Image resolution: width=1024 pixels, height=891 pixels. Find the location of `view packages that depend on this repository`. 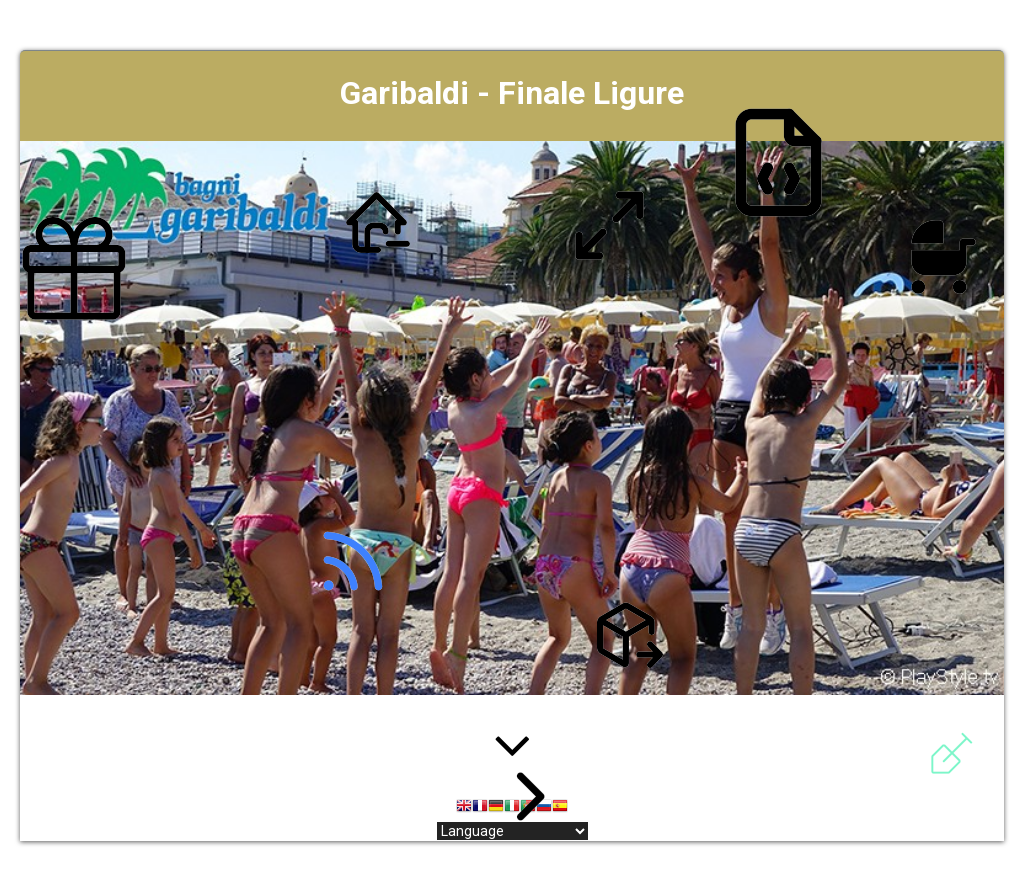

view packages that depend on this repository is located at coordinates (630, 635).